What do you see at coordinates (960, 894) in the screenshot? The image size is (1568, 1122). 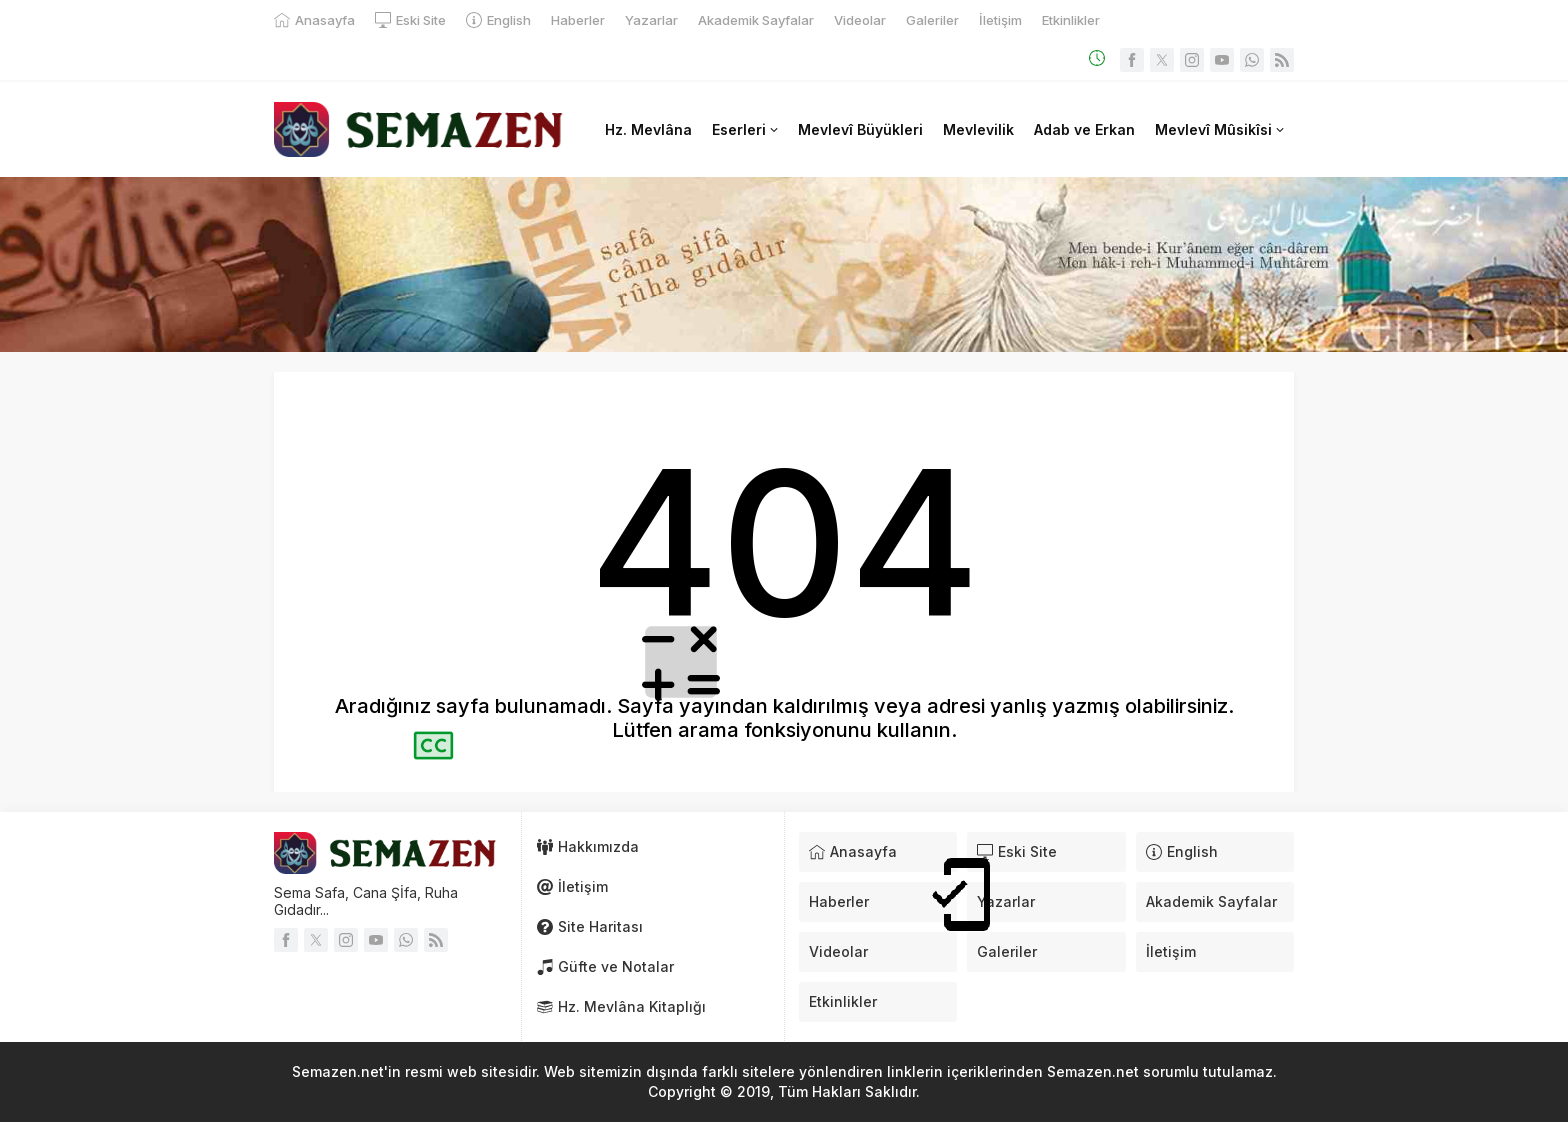 I see `indicates mobile-friendly or responsive design` at bounding box center [960, 894].